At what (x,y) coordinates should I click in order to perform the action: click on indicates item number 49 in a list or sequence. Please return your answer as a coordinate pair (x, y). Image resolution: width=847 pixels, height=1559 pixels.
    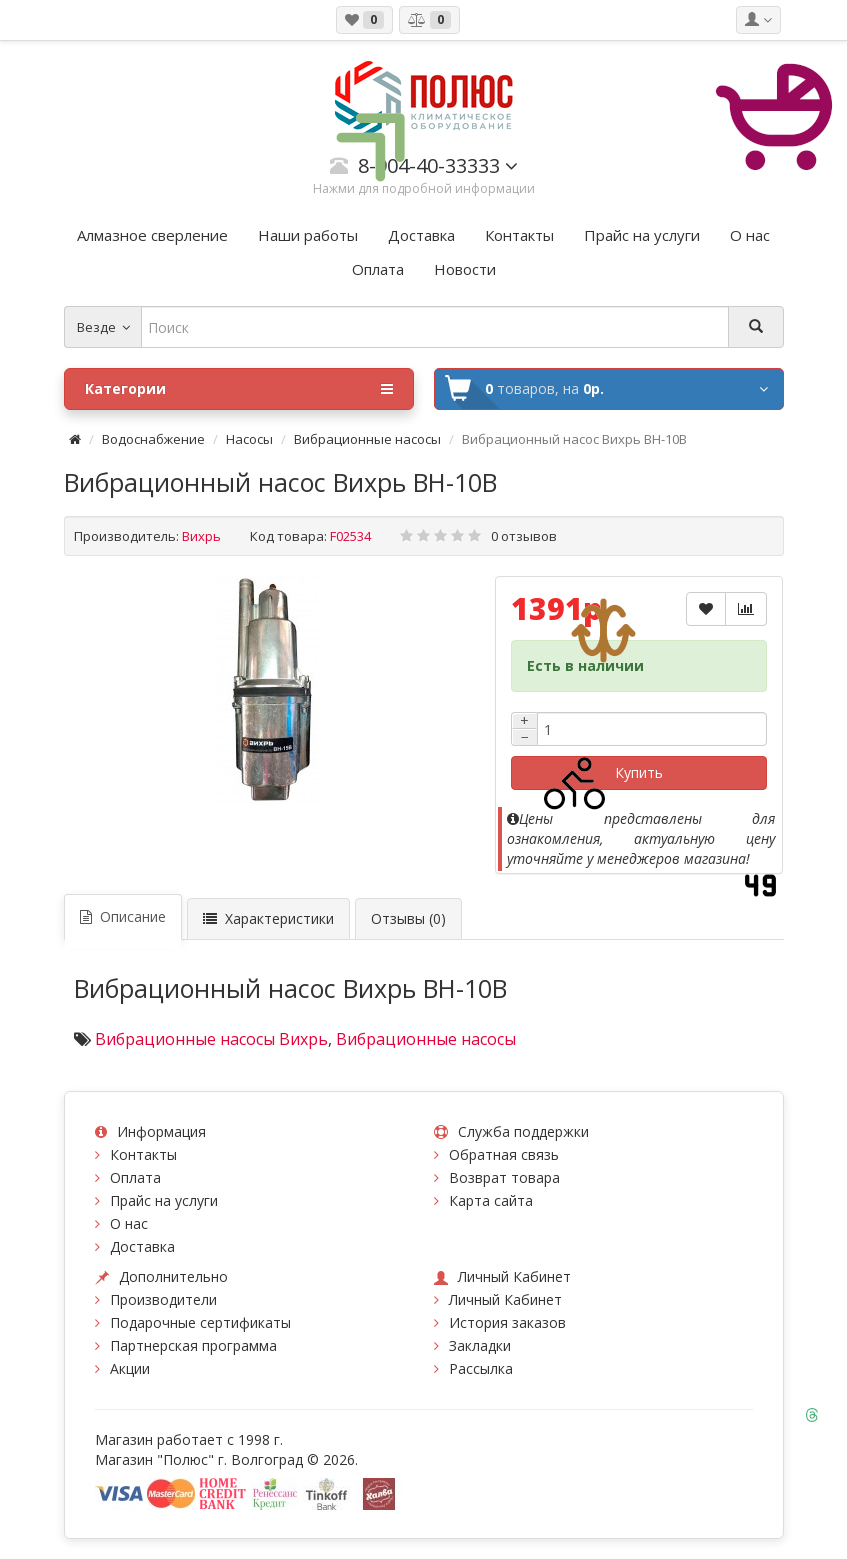
    Looking at the image, I should click on (760, 885).